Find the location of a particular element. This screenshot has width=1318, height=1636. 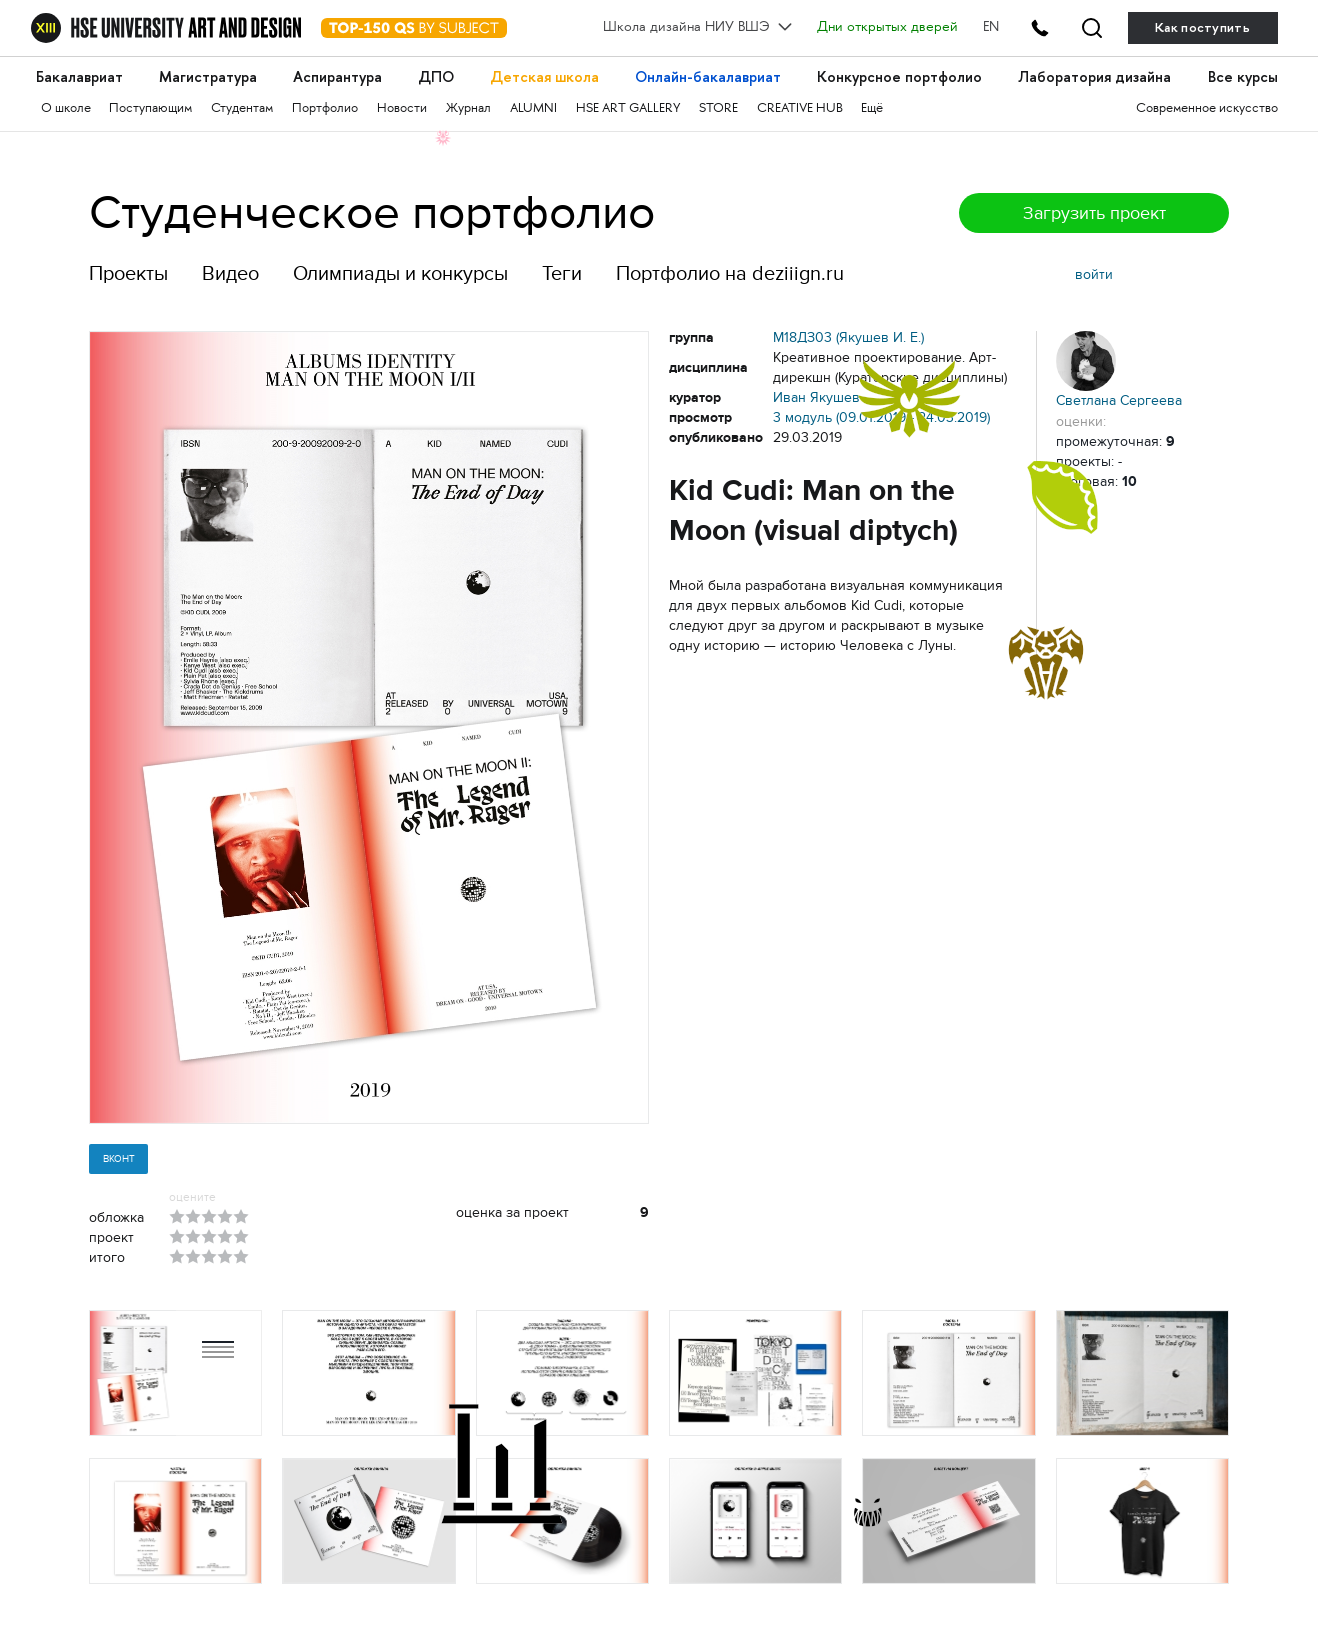

symbol representing freedom or liberation theme is located at coordinates (909, 400).